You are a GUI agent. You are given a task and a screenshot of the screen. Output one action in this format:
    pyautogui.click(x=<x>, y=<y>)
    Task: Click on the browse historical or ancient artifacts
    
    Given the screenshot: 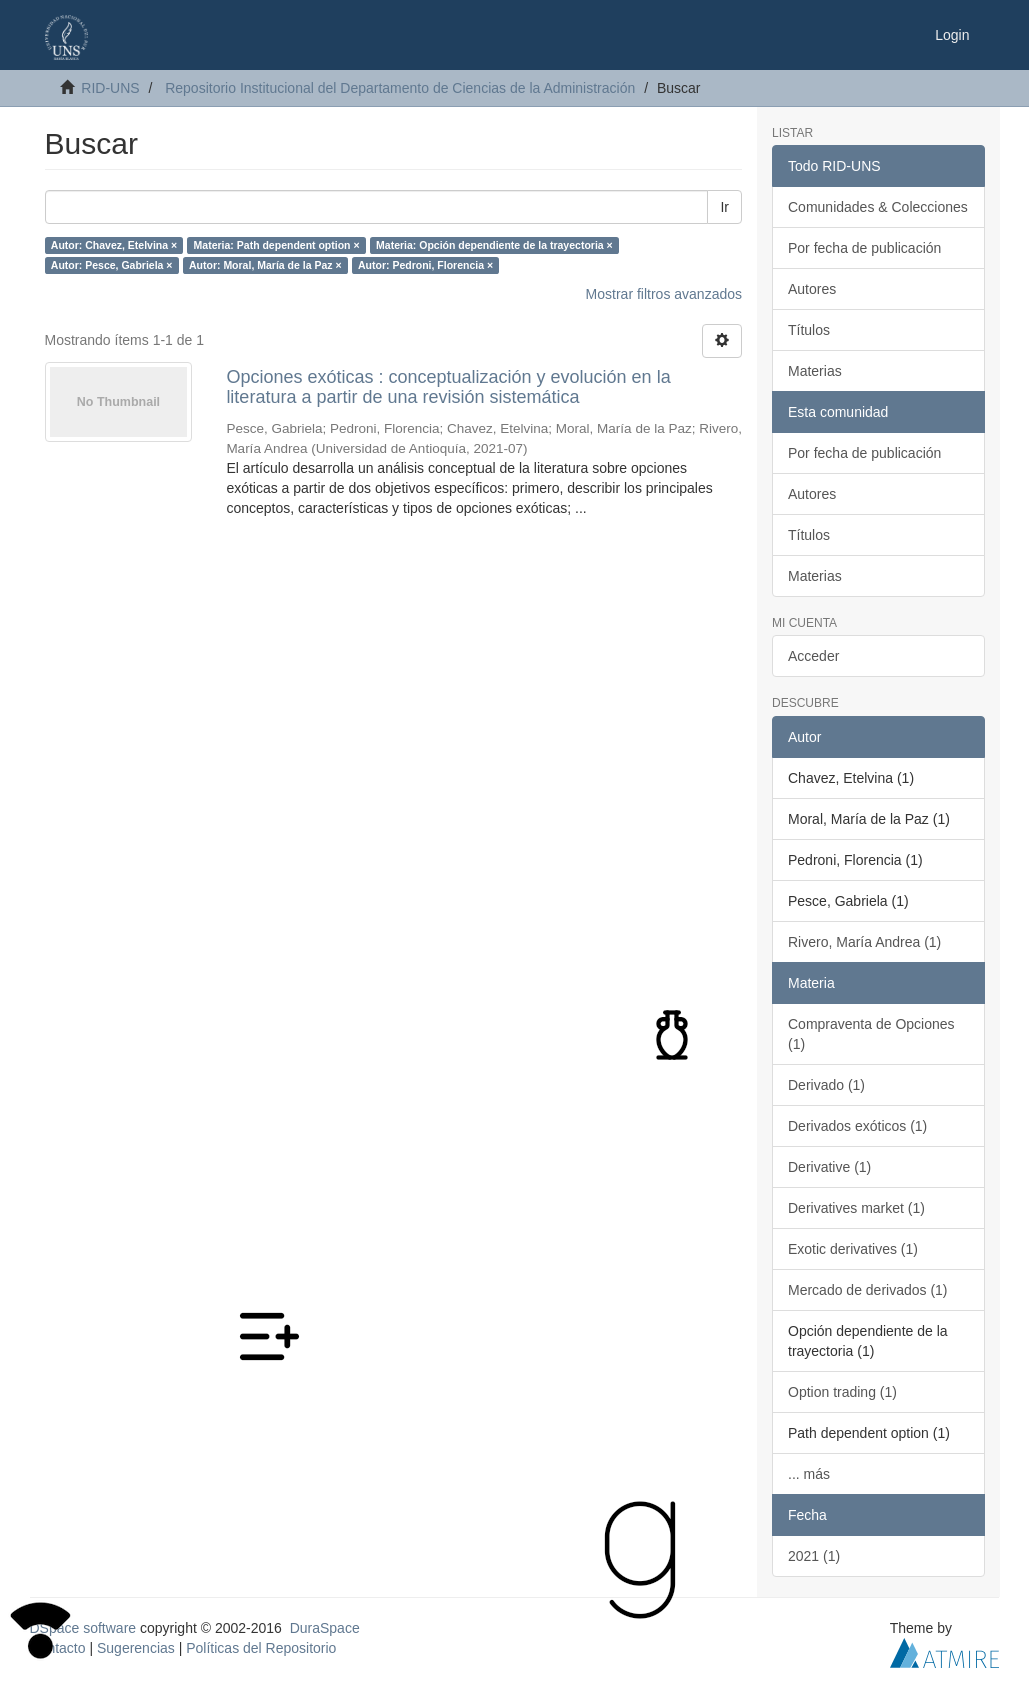 What is the action you would take?
    pyautogui.click(x=672, y=1035)
    